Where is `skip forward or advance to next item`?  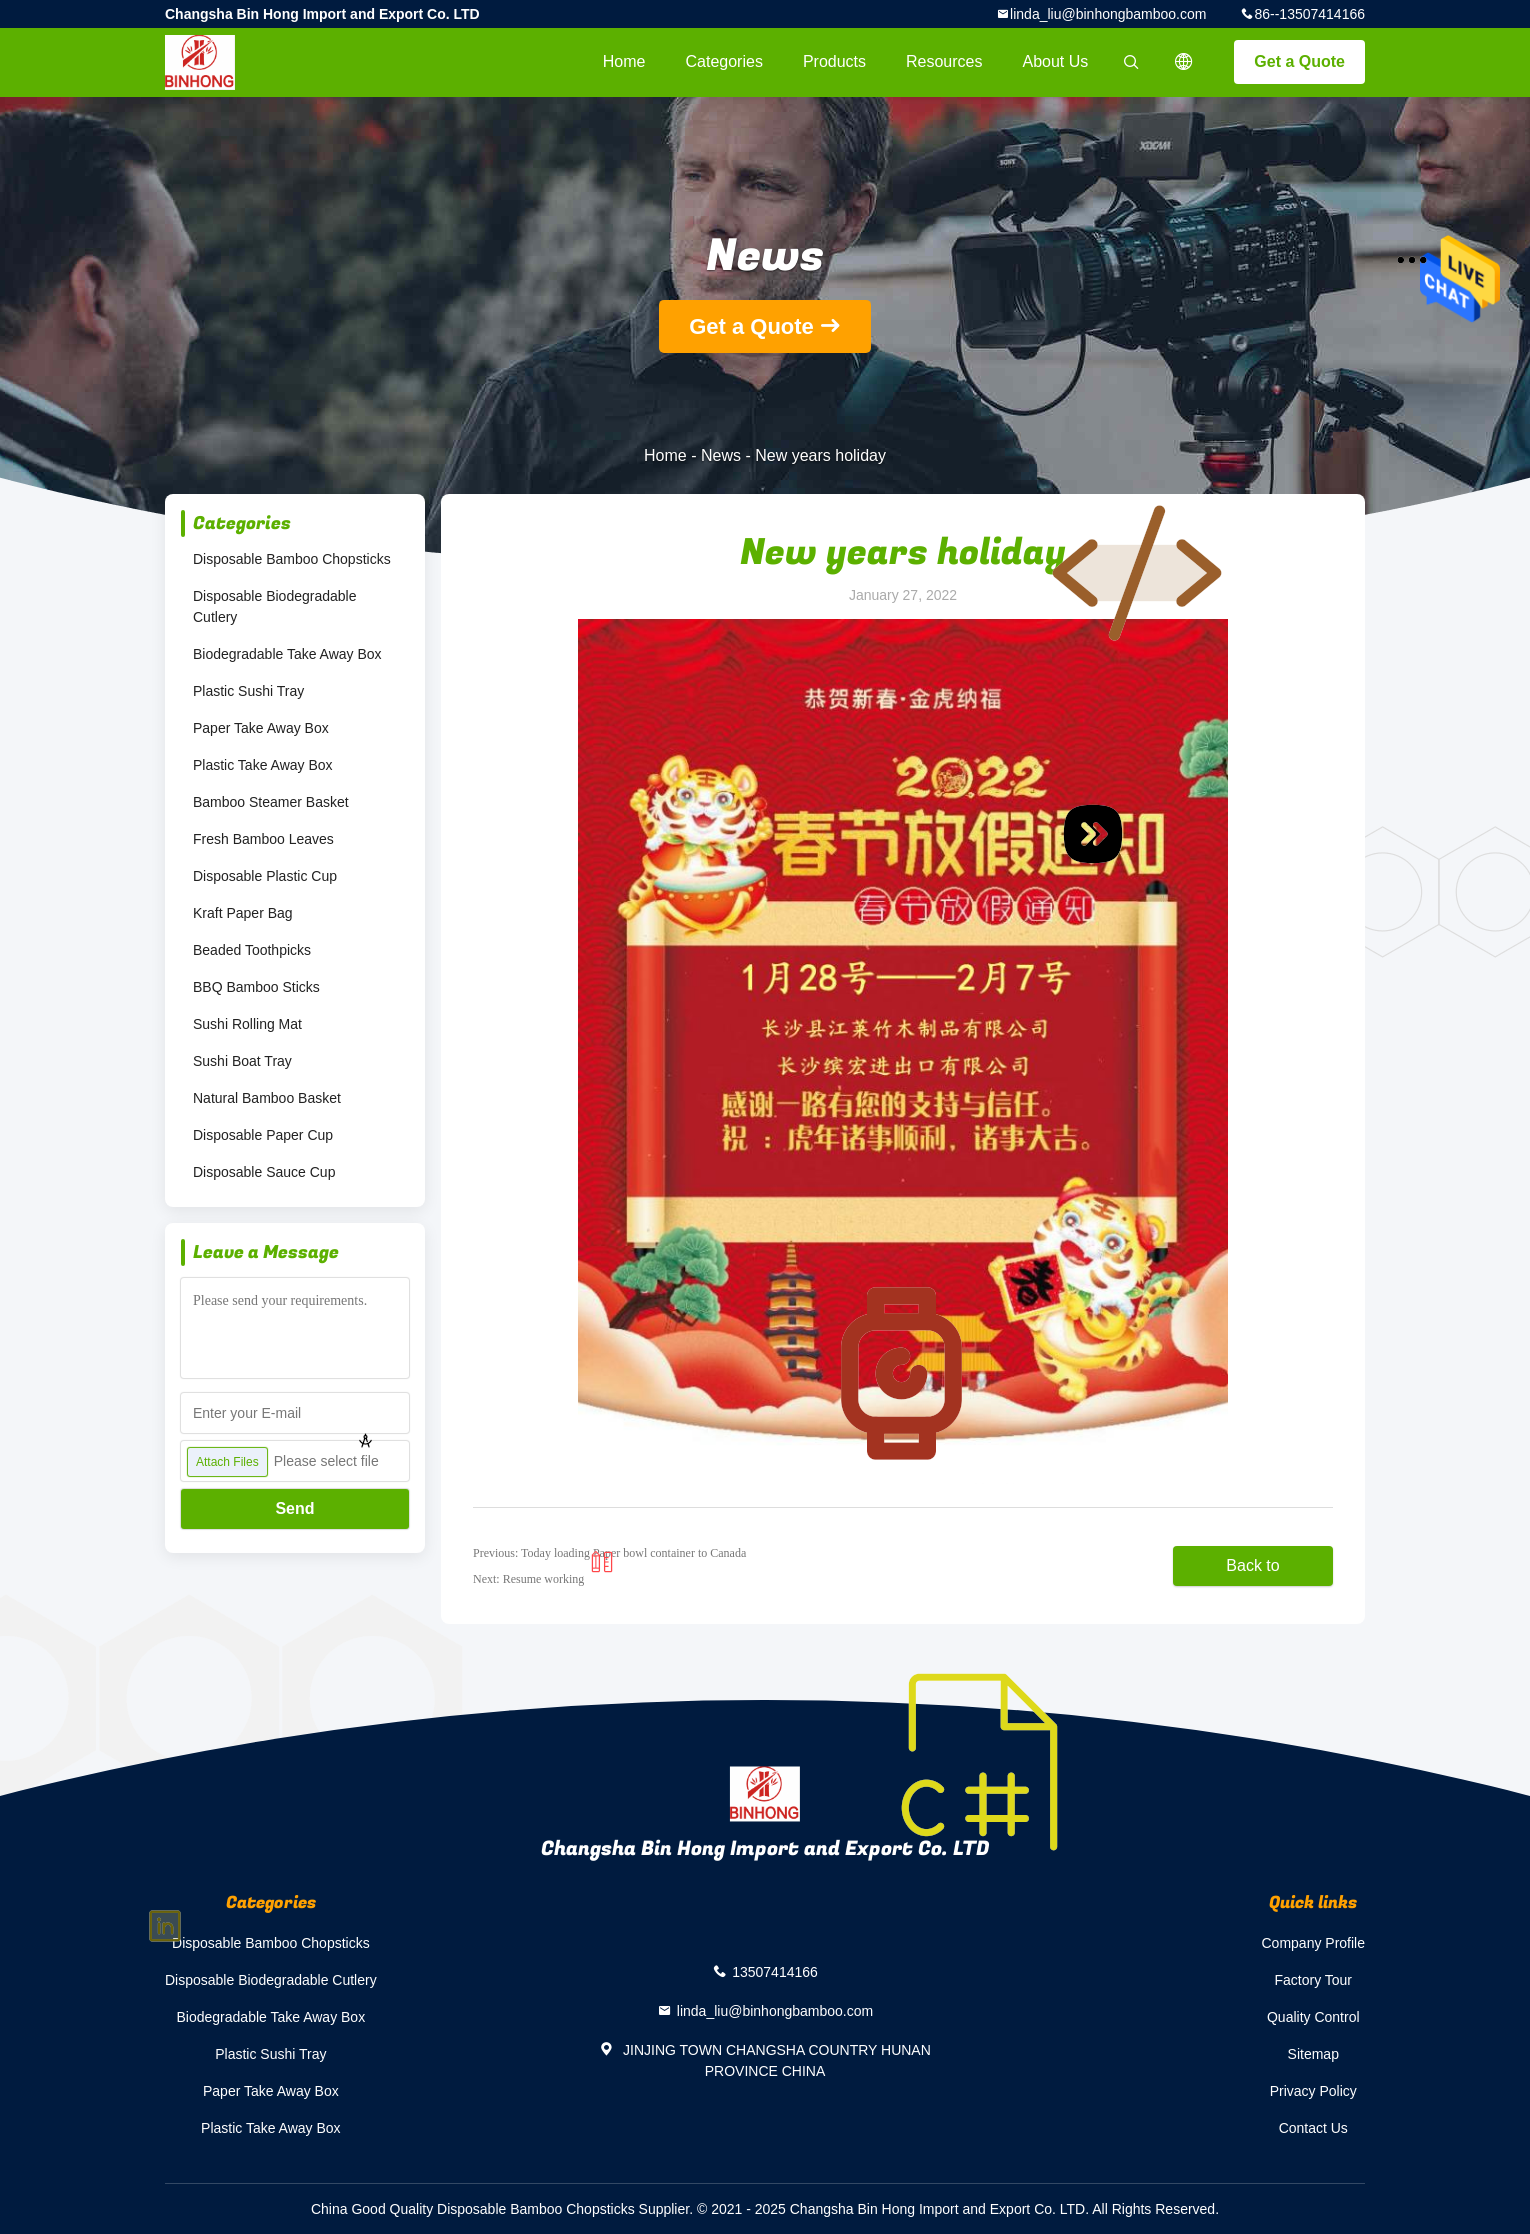
skip forward or advance to next item is located at coordinates (1093, 834).